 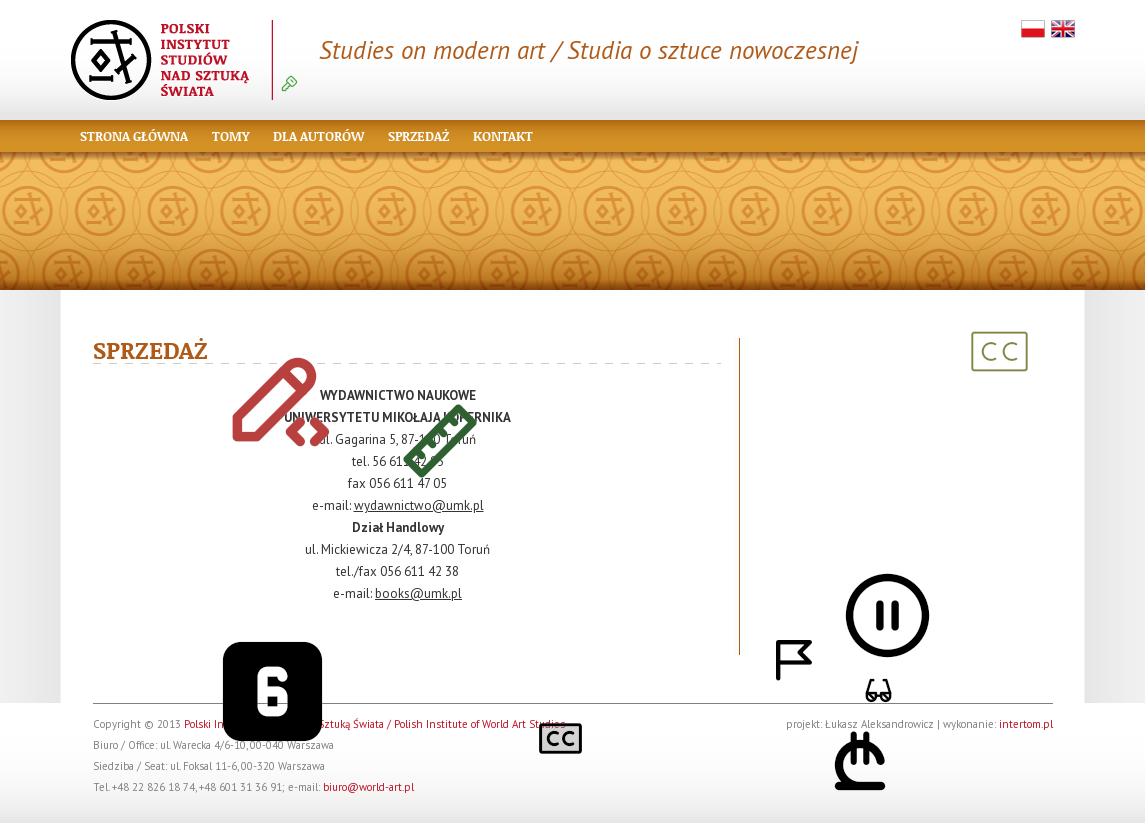 I want to click on enable closed captions for video content, so click(x=999, y=351).